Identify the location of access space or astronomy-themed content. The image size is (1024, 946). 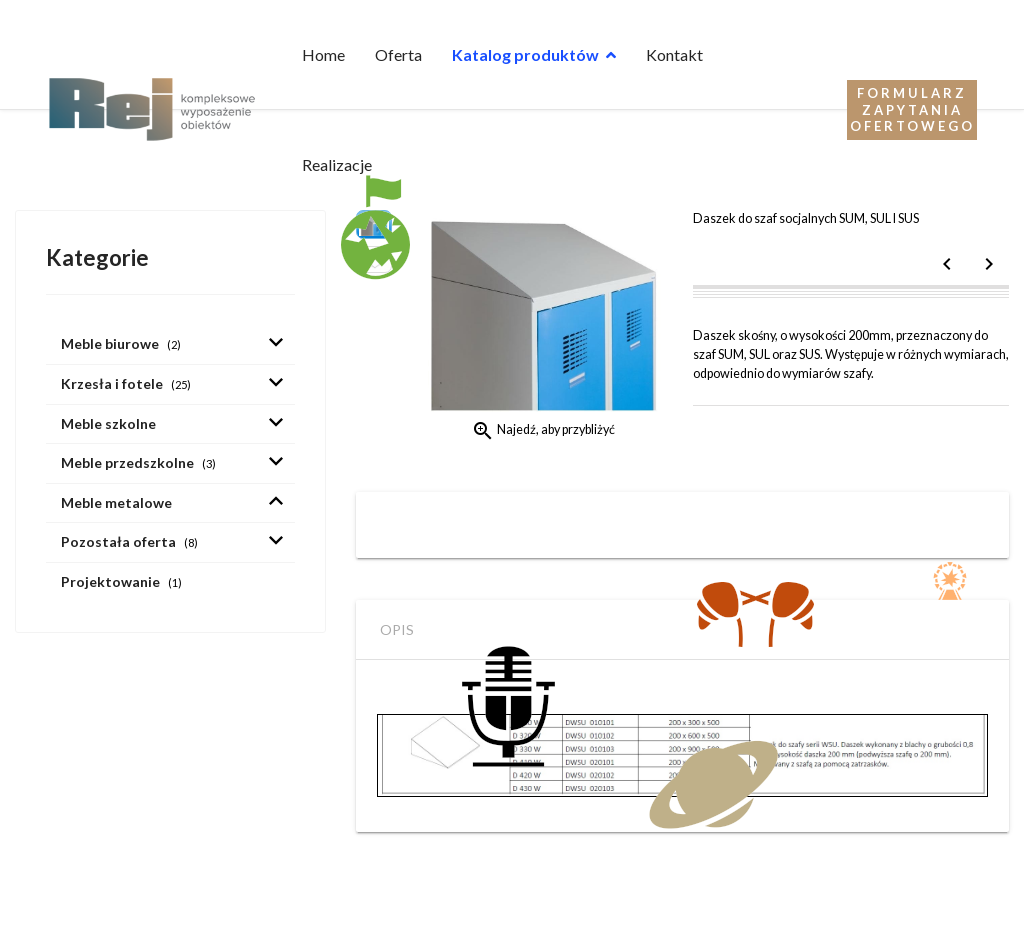
(714, 786).